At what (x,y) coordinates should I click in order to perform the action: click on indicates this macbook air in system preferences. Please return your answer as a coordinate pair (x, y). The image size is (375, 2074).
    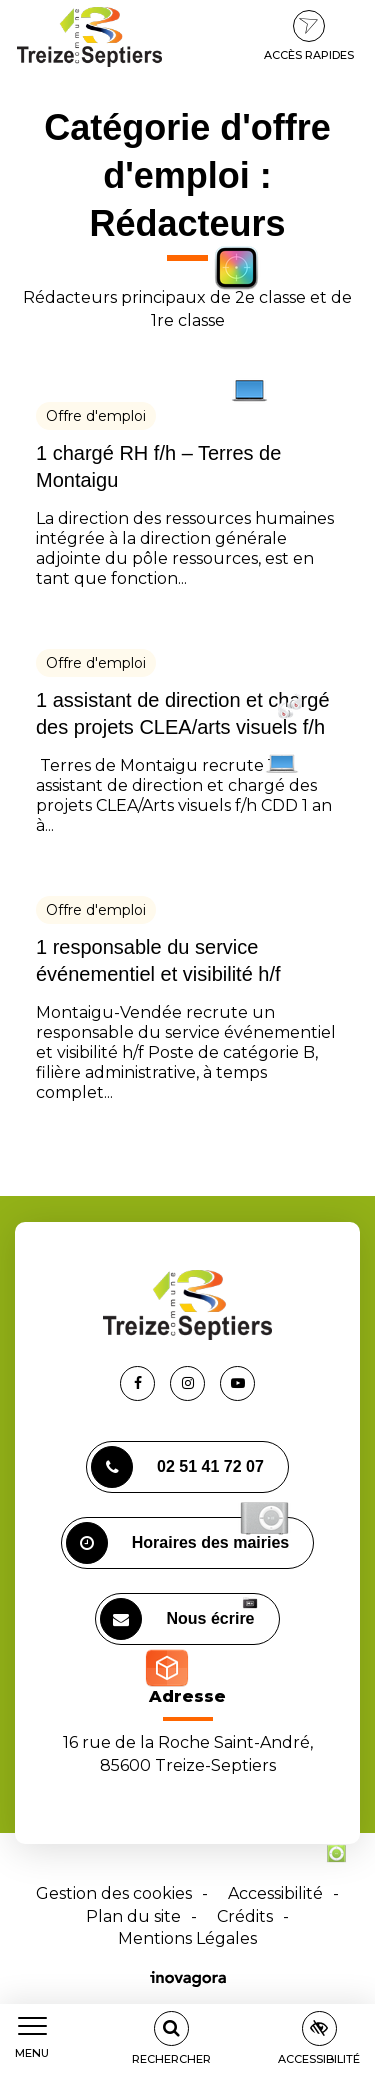
    Looking at the image, I should click on (282, 761).